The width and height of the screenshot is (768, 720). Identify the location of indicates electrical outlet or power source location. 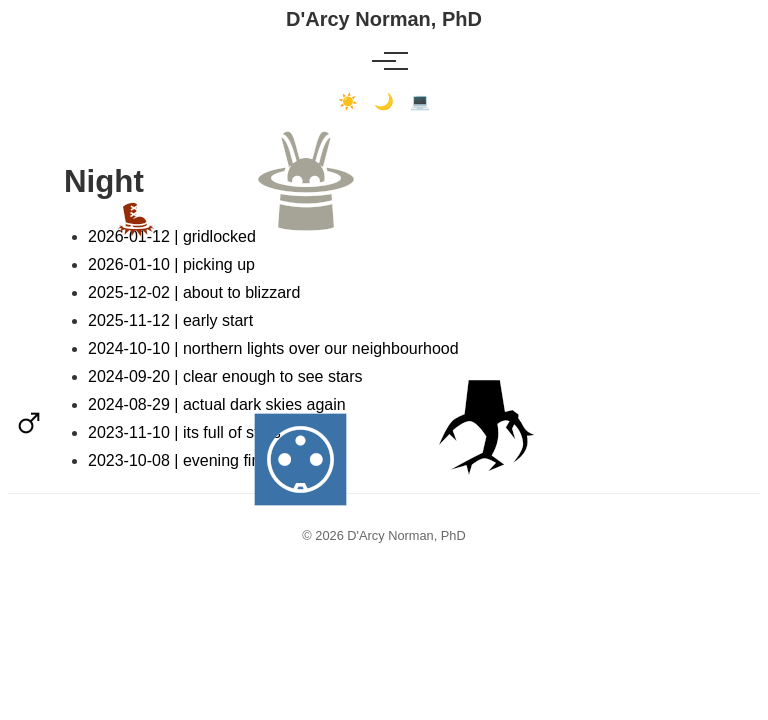
(300, 459).